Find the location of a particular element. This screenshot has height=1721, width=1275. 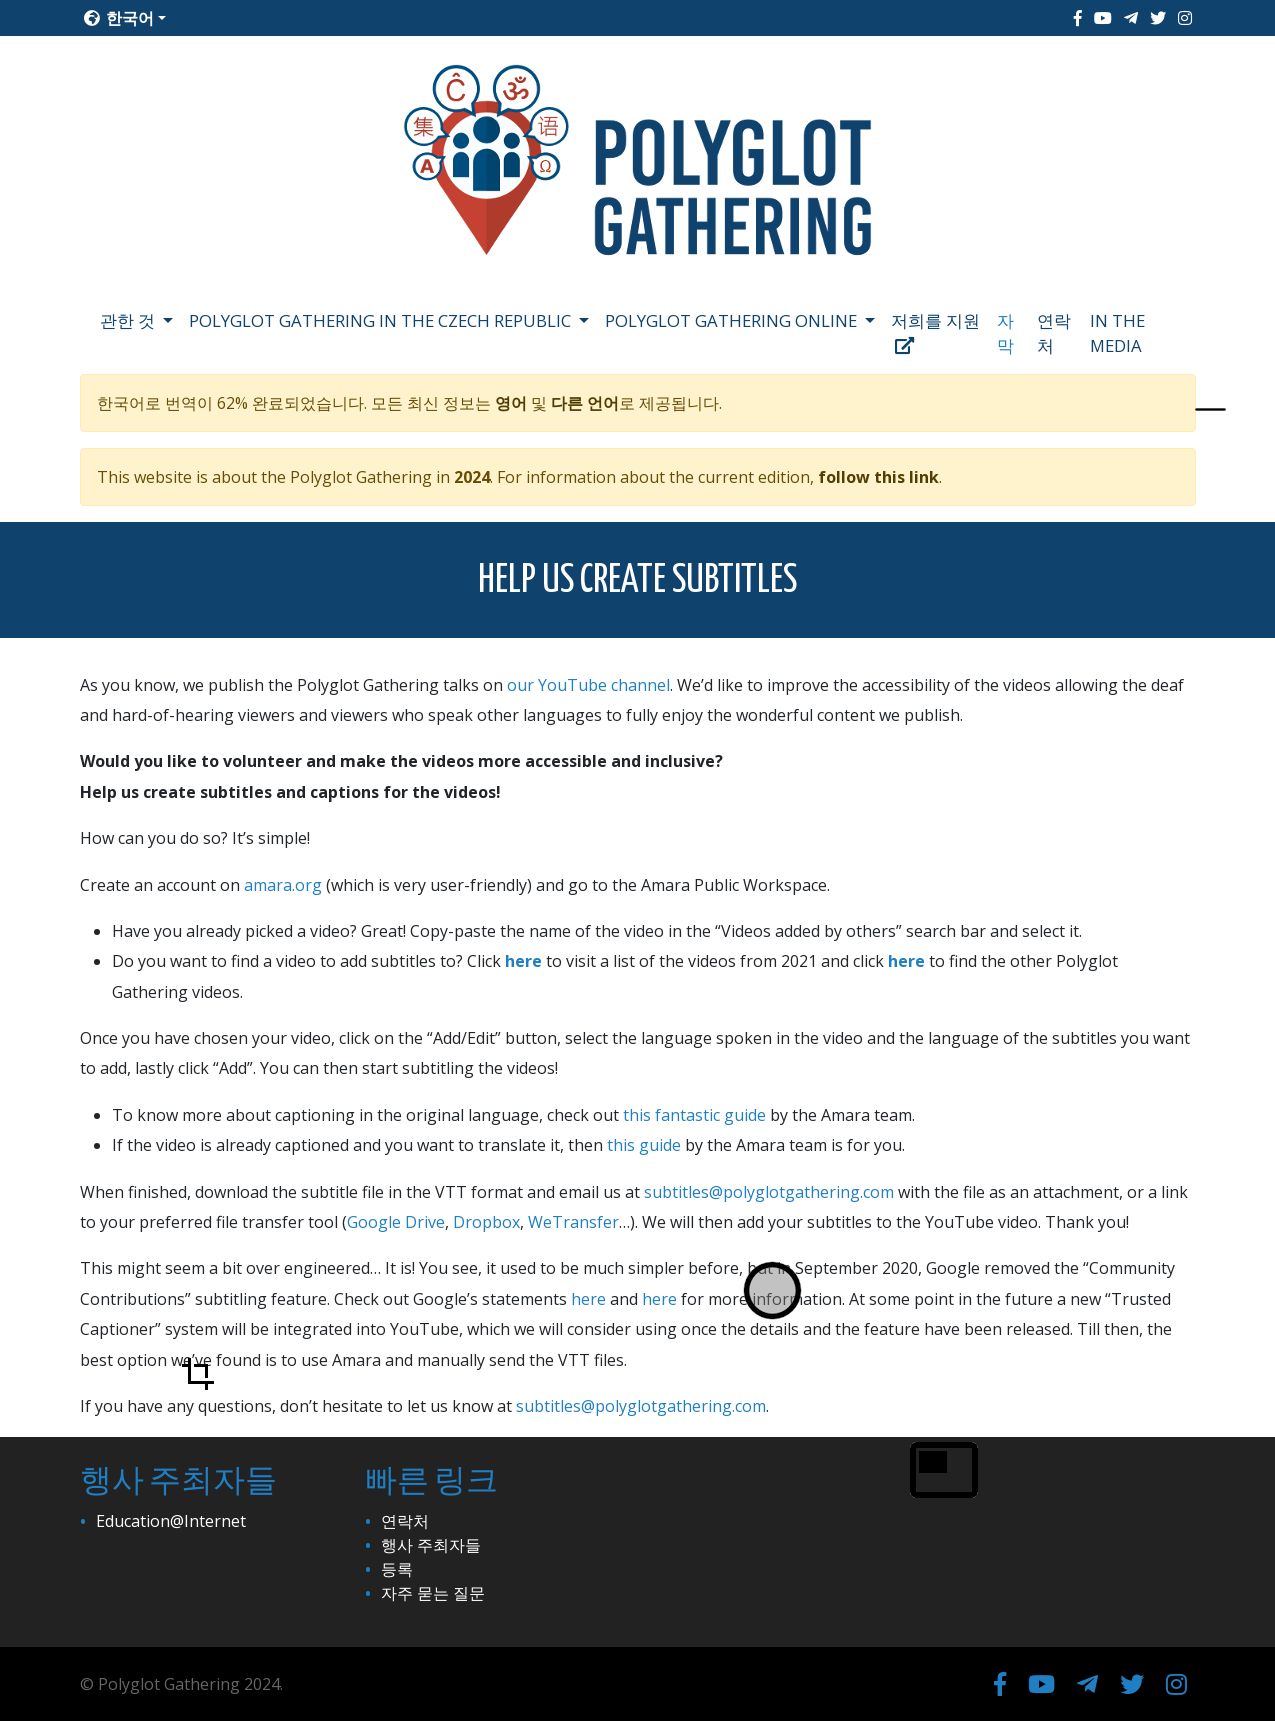

indicates a filled or selected state is located at coordinates (772, 1290).